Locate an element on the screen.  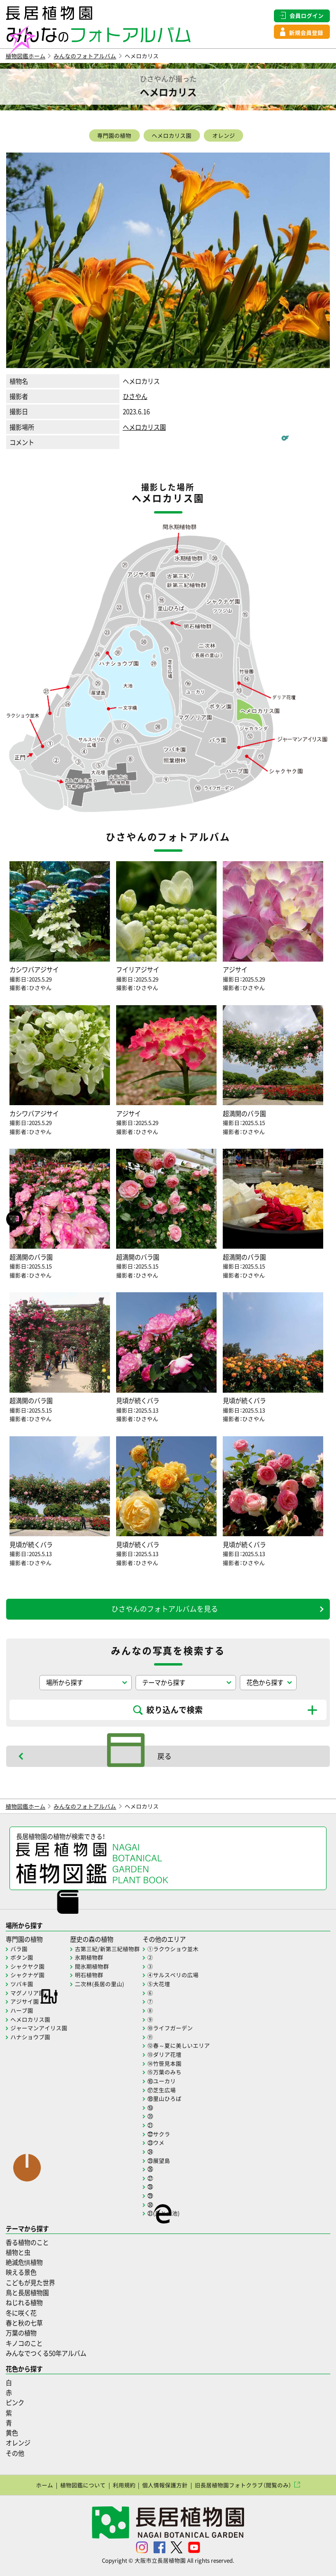
power off or shut down the device is located at coordinates (27, 2168).